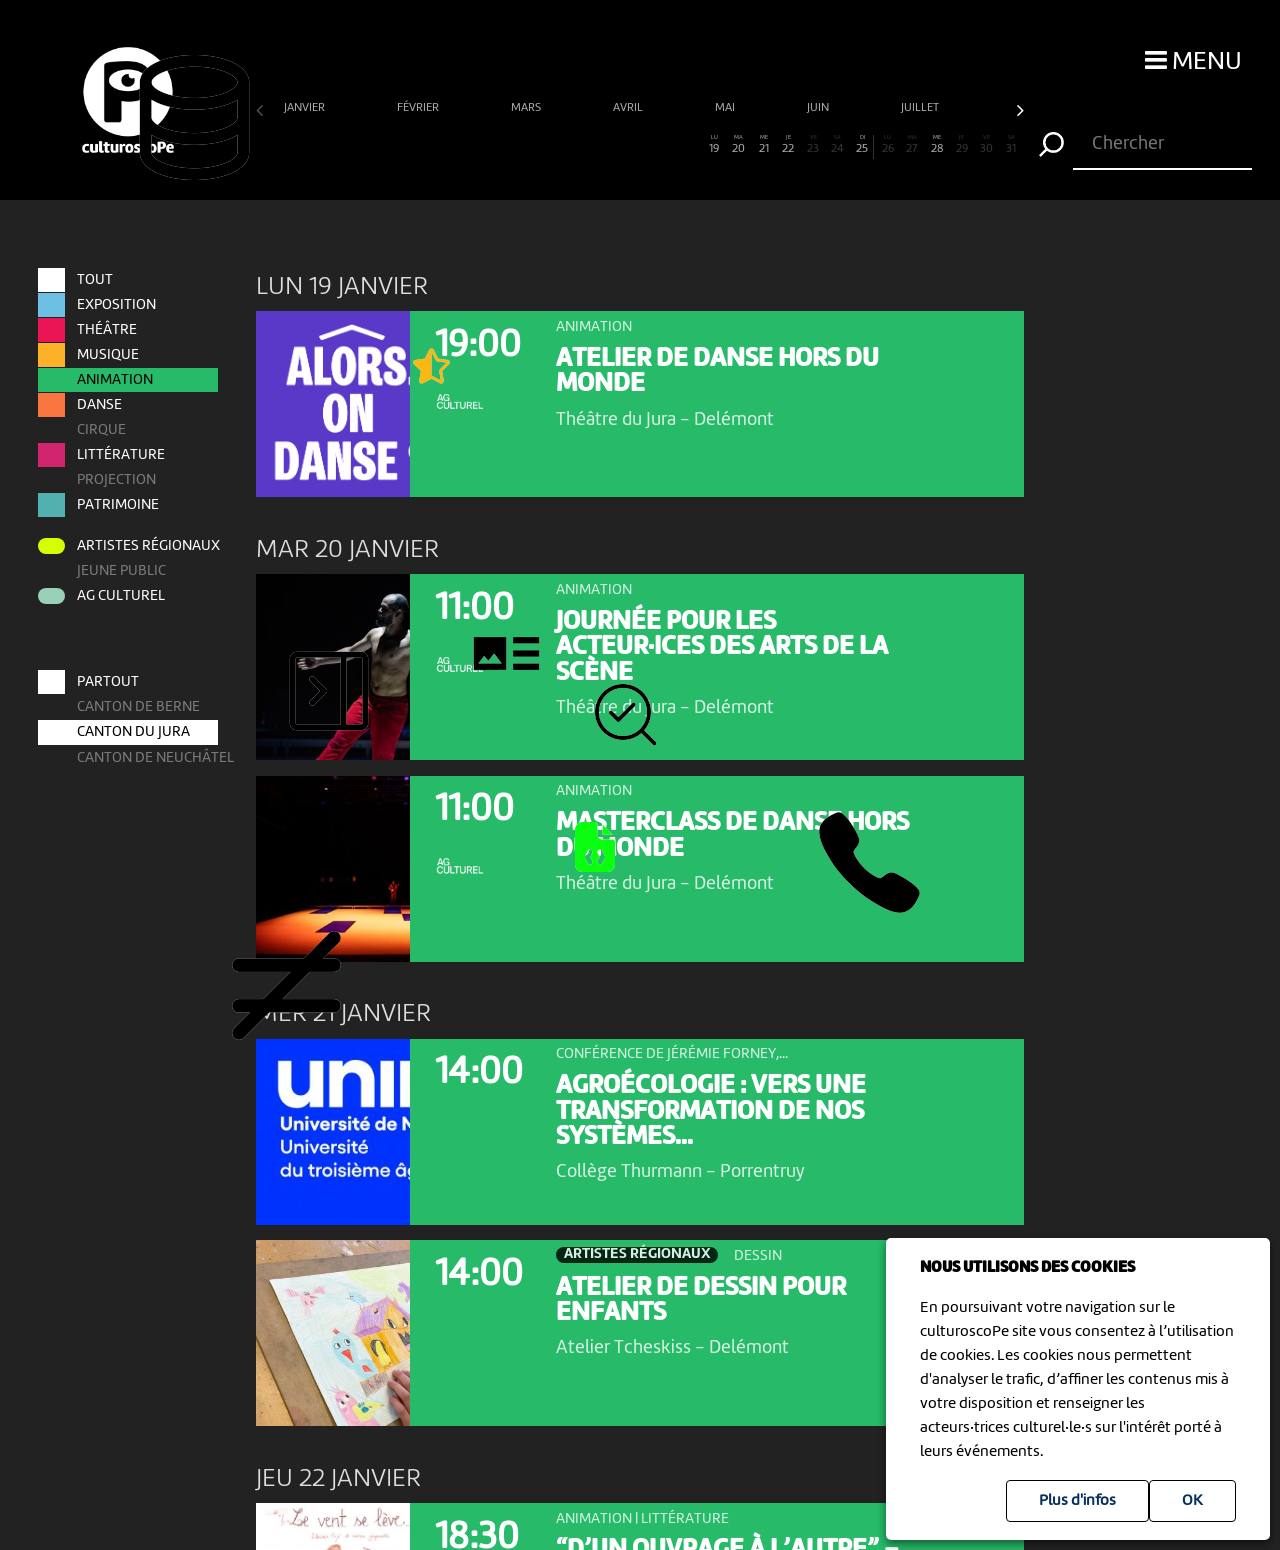 This screenshot has width=1280, height=1550. I want to click on make a phone call, so click(869, 862).